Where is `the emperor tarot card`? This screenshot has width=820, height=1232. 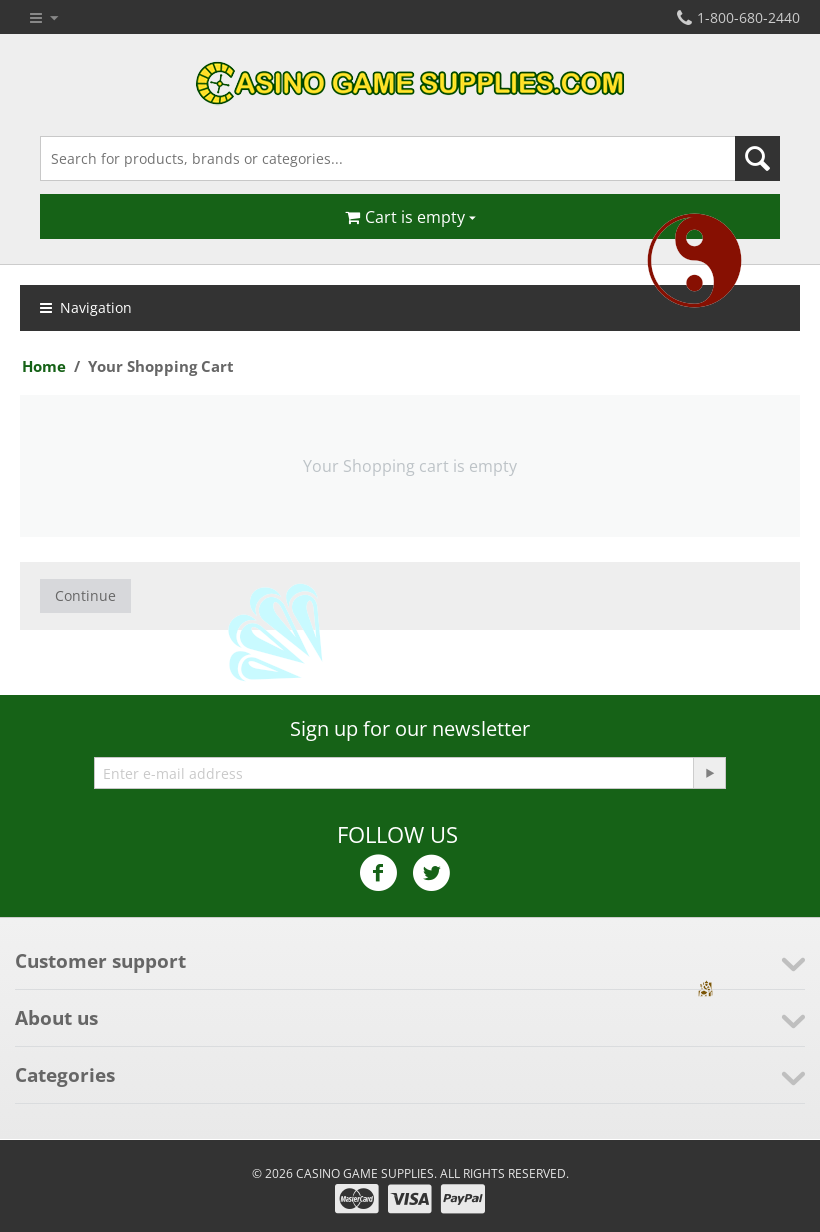
the emperor tarot card is located at coordinates (705, 988).